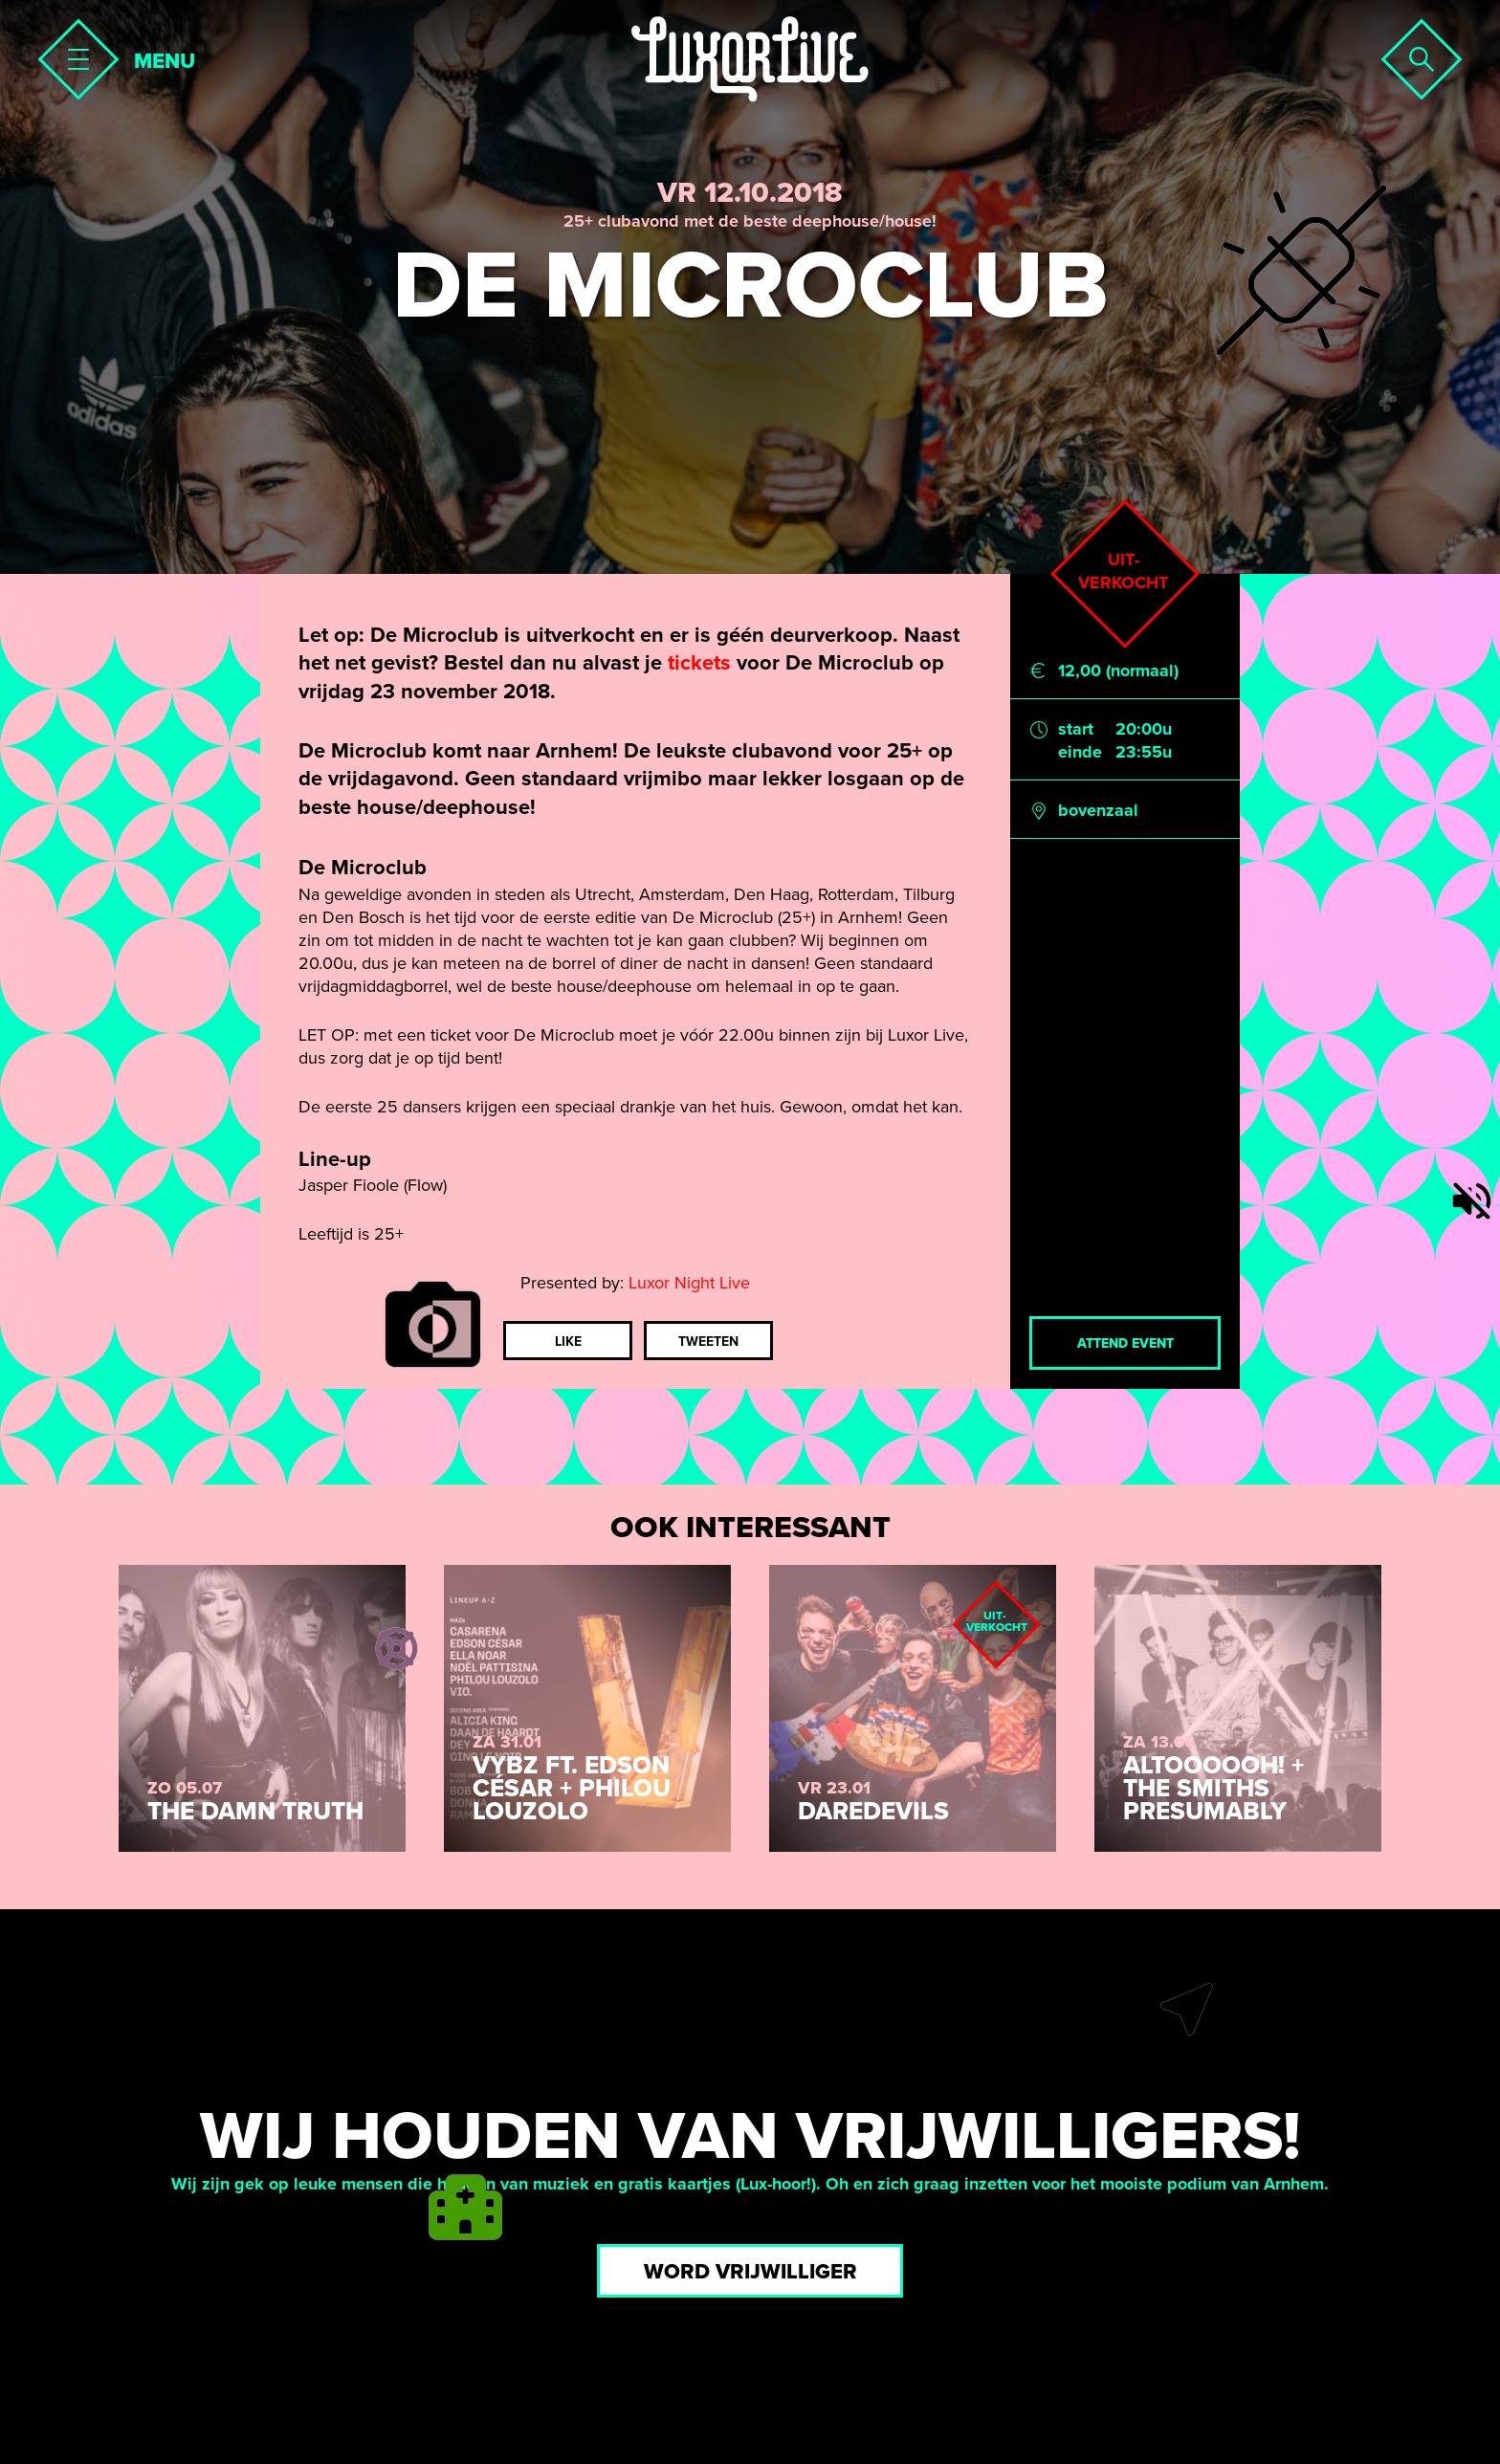 Image resolution: width=1500 pixels, height=2464 pixels. Describe the element at coordinates (465, 2207) in the screenshot. I see `find nearby hospitals or medical facilities` at that location.